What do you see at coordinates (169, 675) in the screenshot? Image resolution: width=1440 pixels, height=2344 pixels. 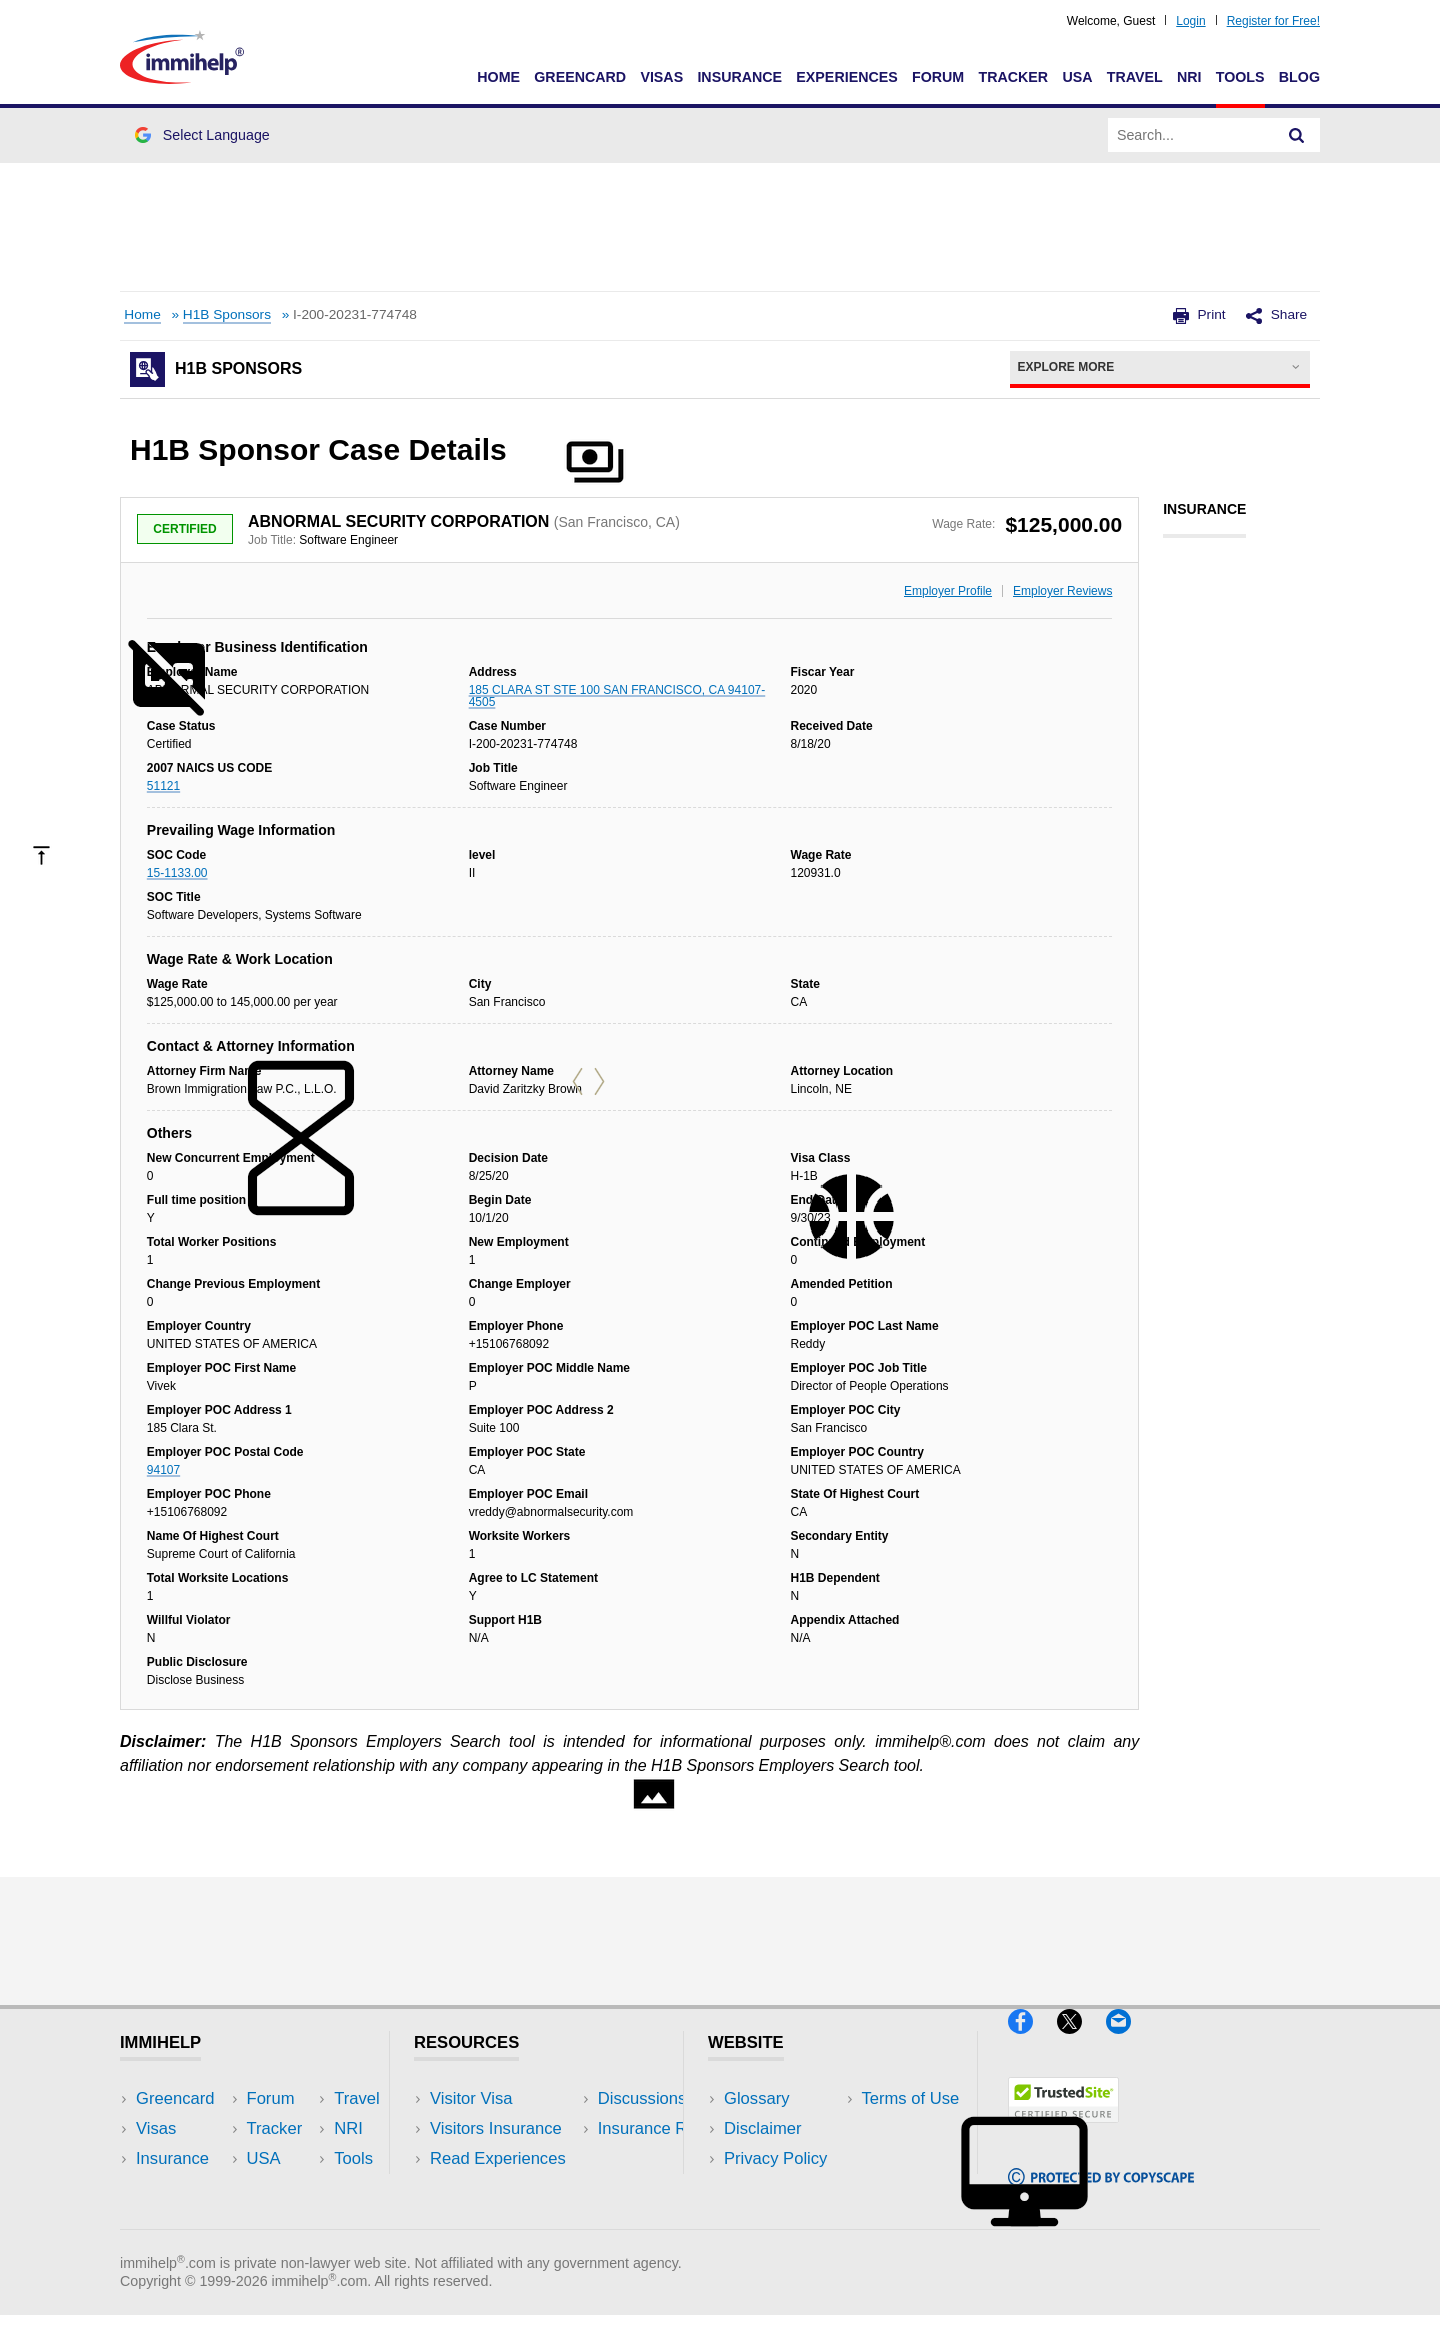 I see `closed captions are disabled` at bounding box center [169, 675].